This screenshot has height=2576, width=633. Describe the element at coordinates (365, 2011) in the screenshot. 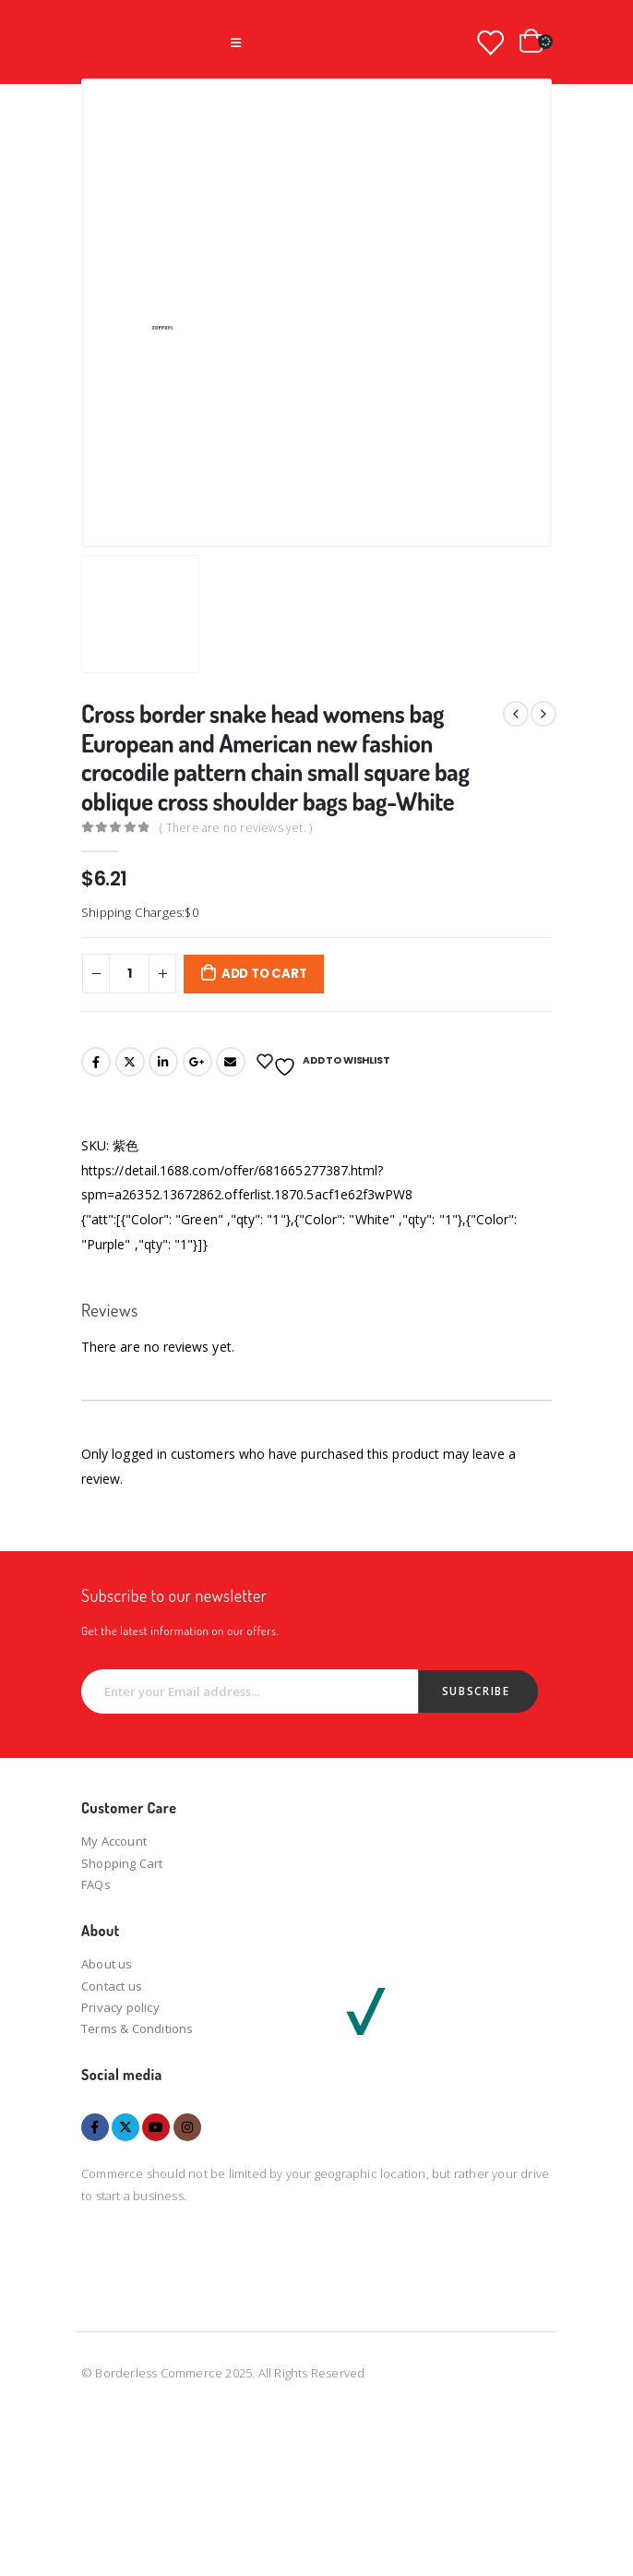

I see `verizon wireless app or account access` at that location.